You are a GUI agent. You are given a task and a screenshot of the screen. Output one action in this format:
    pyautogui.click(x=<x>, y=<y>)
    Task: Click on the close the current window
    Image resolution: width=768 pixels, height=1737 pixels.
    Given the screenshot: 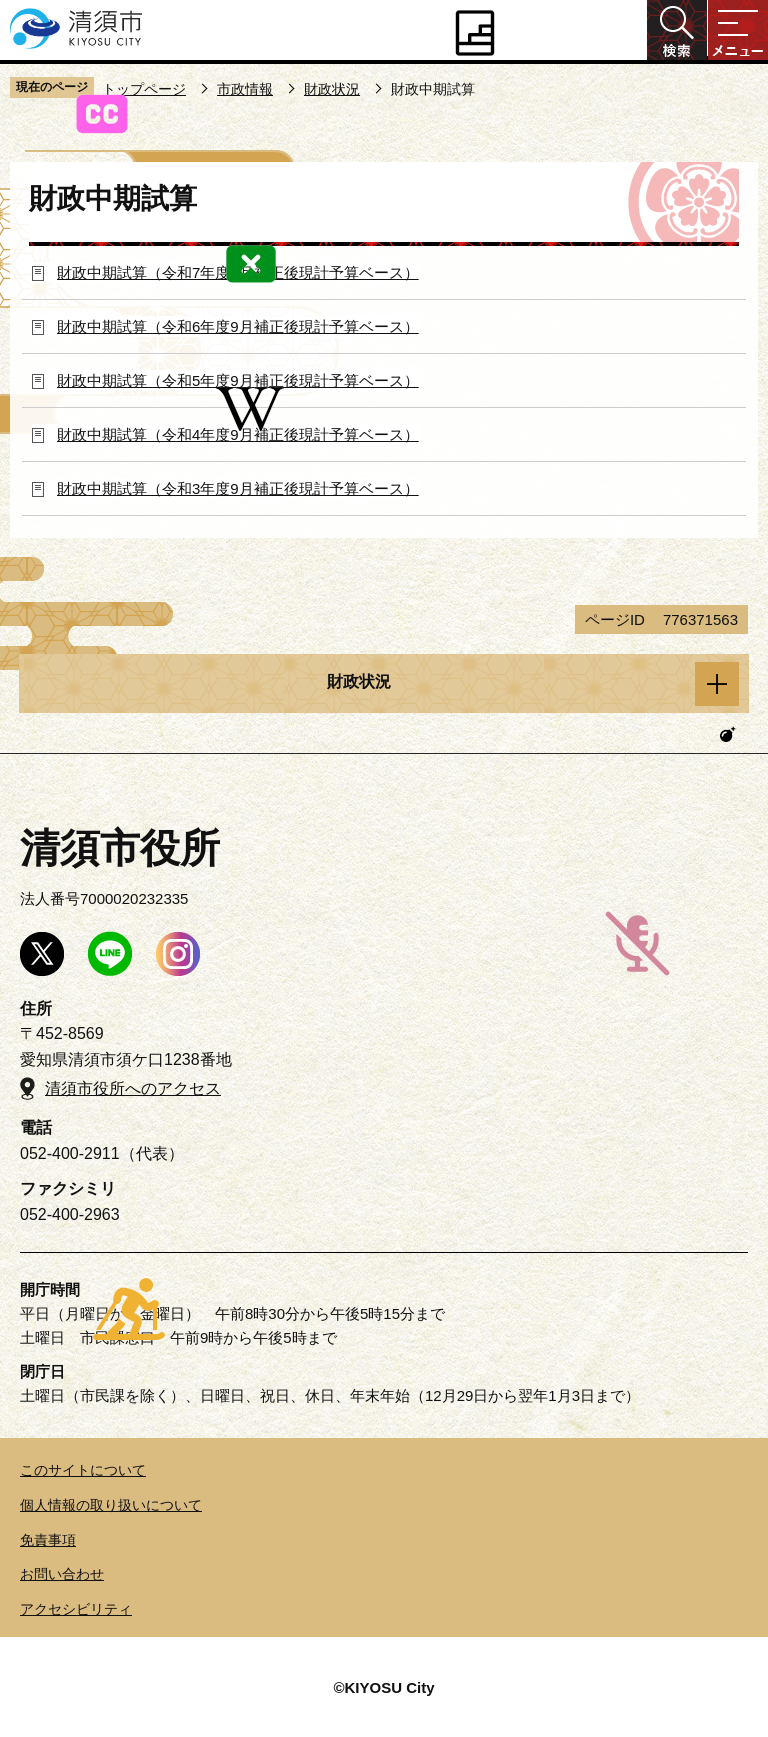 What is the action you would take?
    pyautogui.click(x=251, y=264)
    